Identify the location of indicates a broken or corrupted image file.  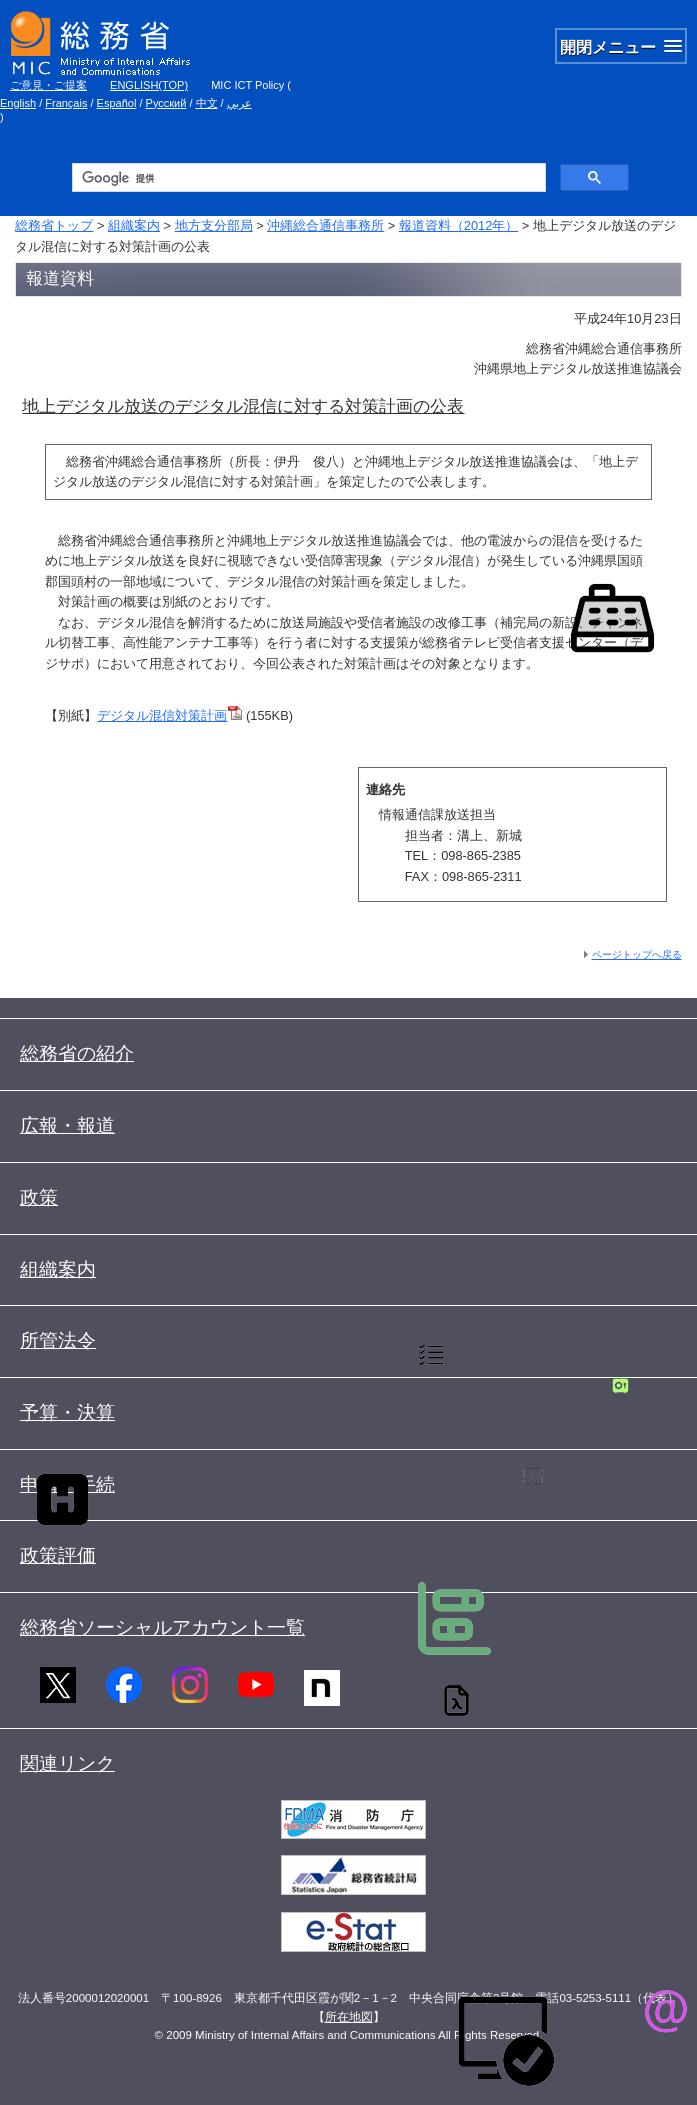
(533, 1476).